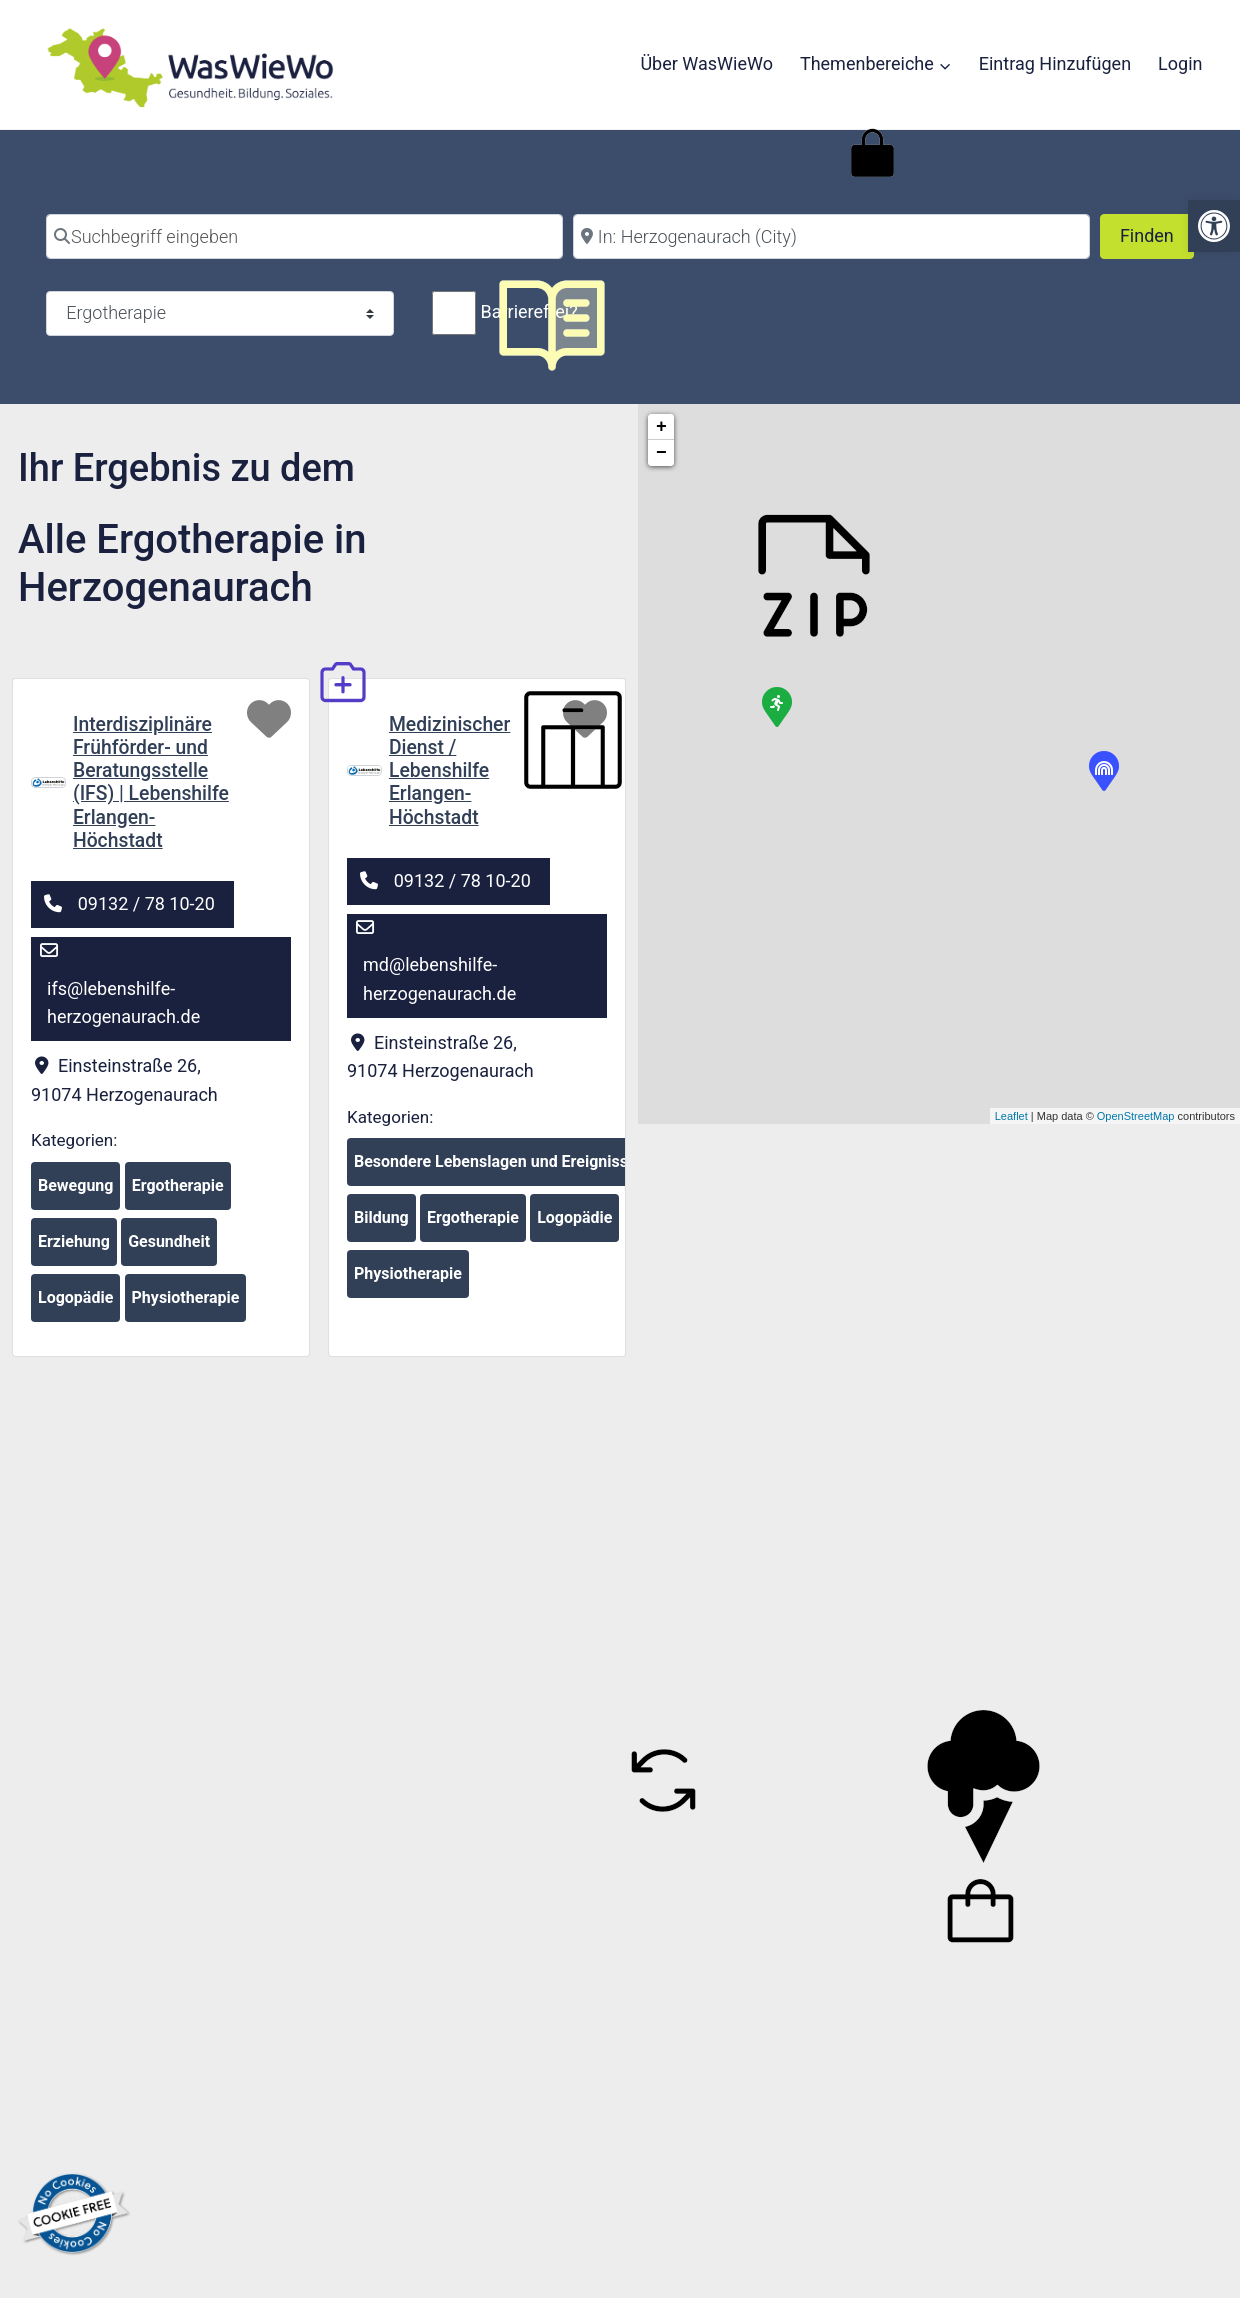  Describe the element at coordinates (343, 683) in the screenshot. I see `add a new photo` at that location.